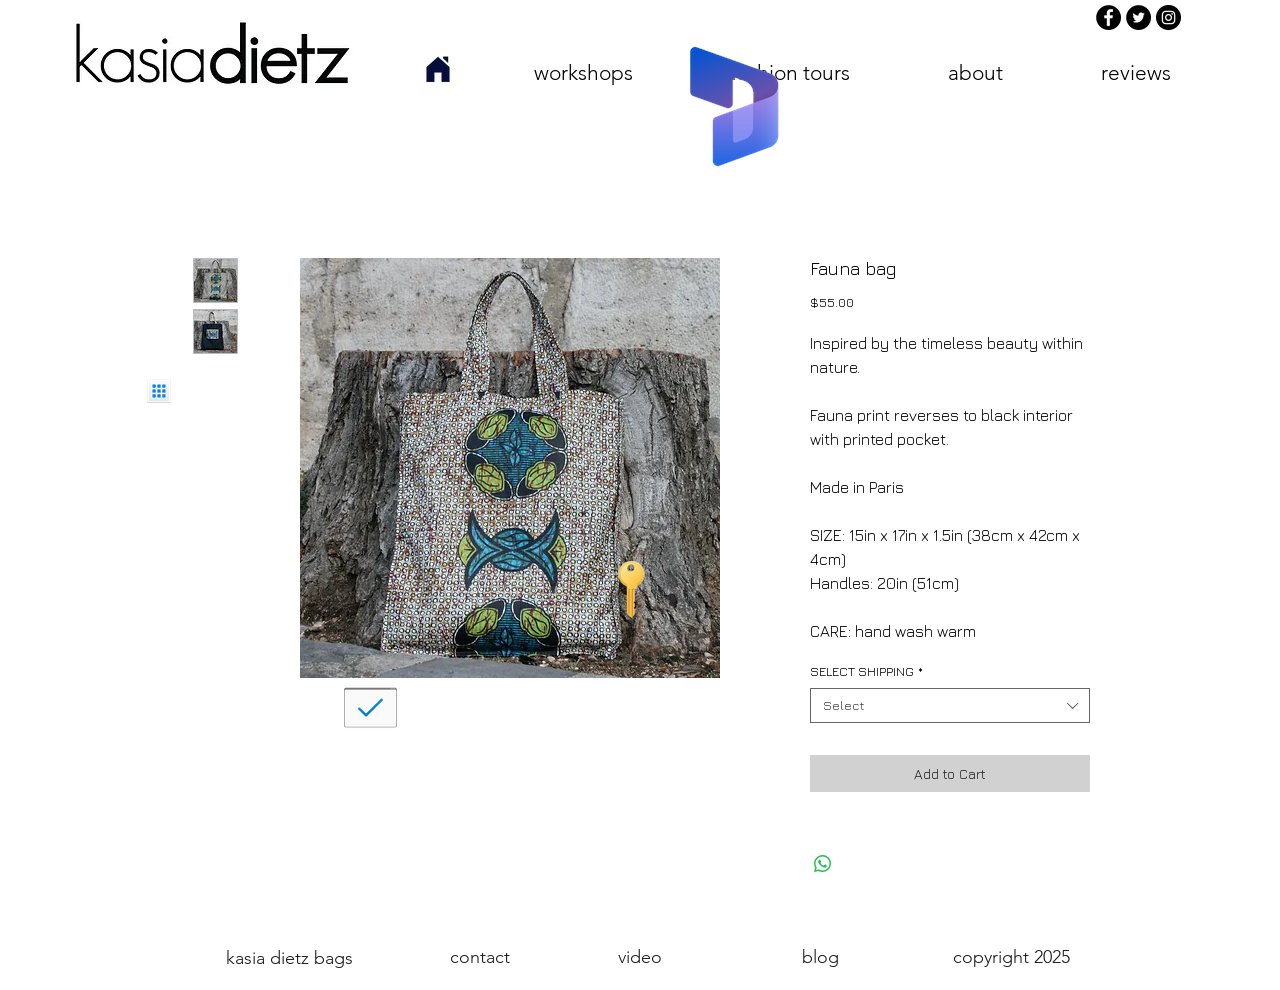 This screenshot has height=990, width=1280. What do you see at coordinates (735, 106) in the screenshot?
I see `open Microsoft Dynamics app` at bounding box center [735, 106].